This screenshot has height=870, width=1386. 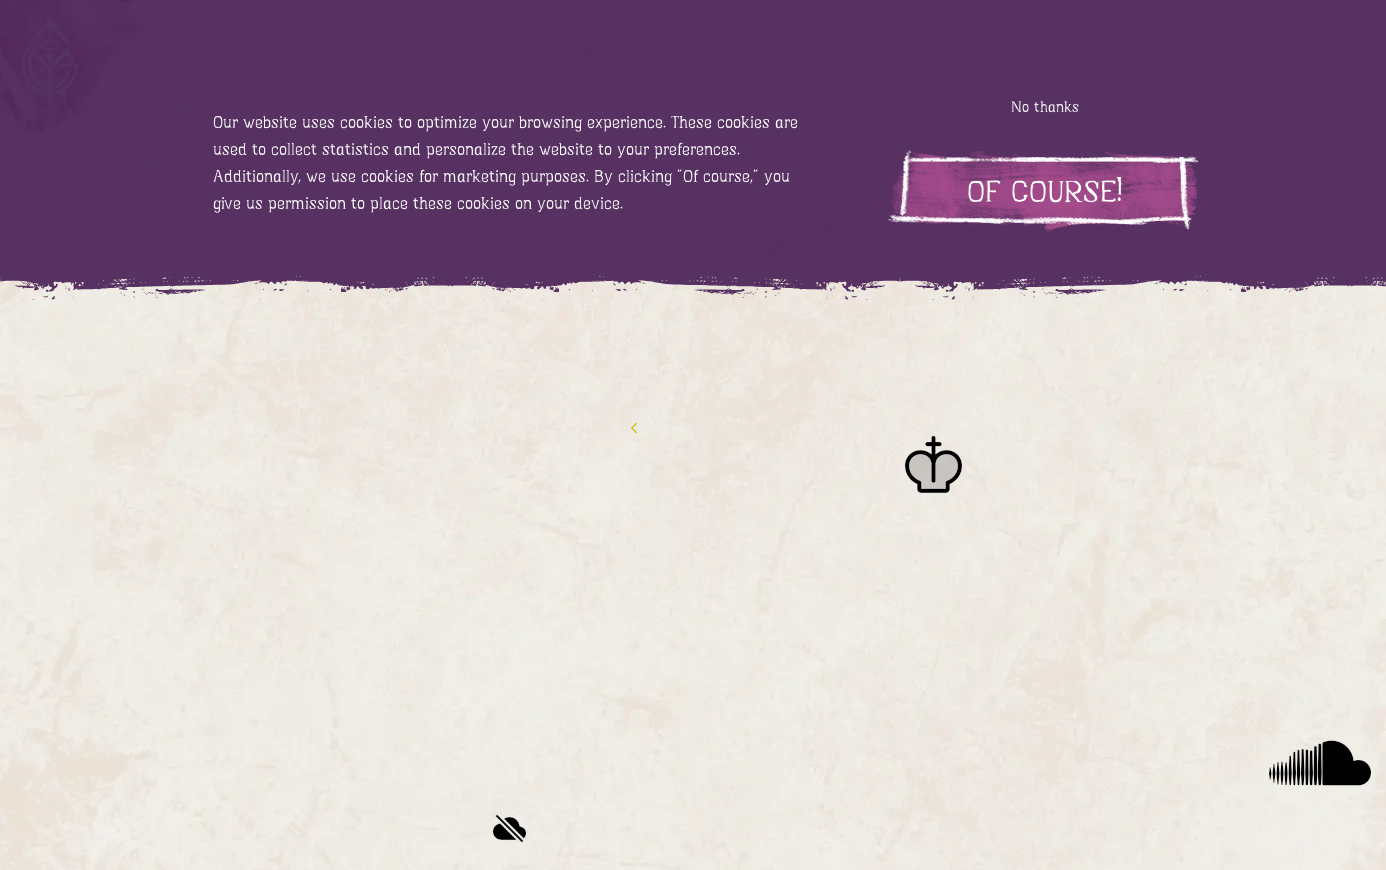 What do you see at coordinates (933, 468) in the screenshot?
I see `indicates premium or royal status` at bounding box center [933, 468].